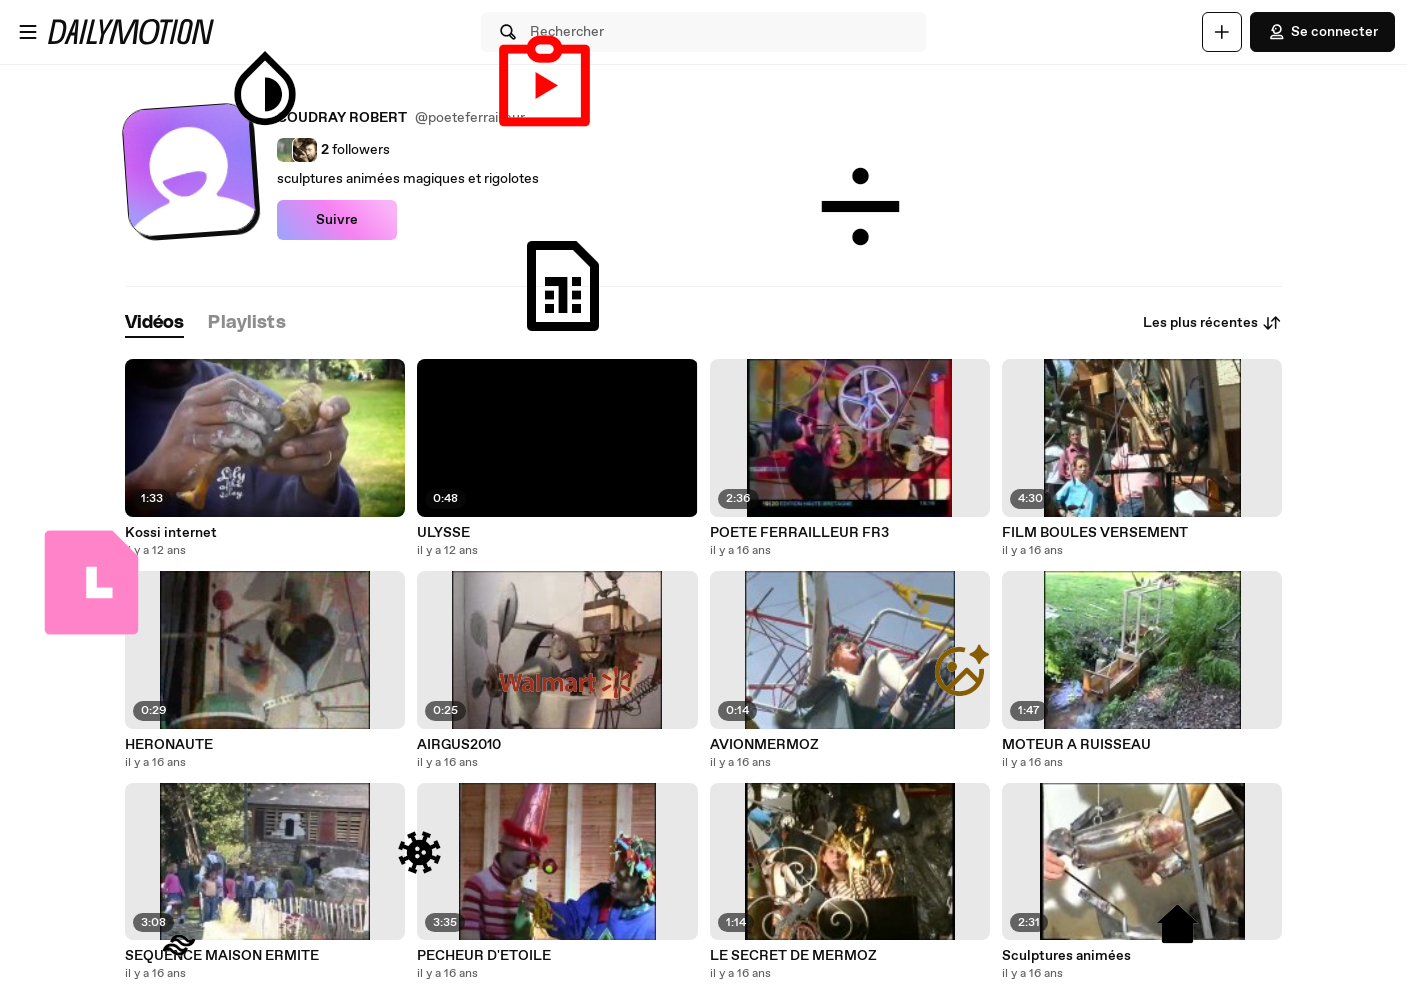  Describe the element at coordinates (563, 286) in the screenshot. I see `view sim card information` at that location.